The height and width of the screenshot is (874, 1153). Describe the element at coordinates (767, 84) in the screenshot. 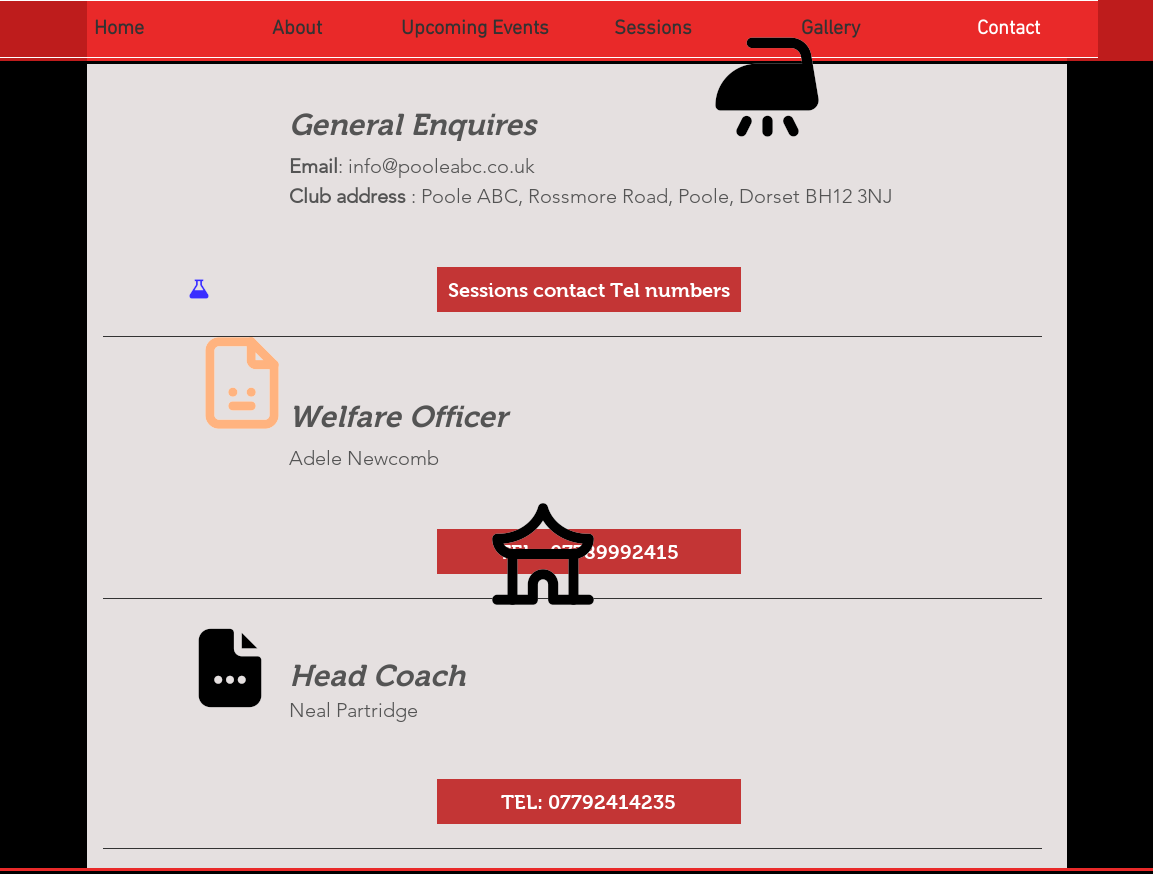

I see `indicates steam ironing setting` at that location.